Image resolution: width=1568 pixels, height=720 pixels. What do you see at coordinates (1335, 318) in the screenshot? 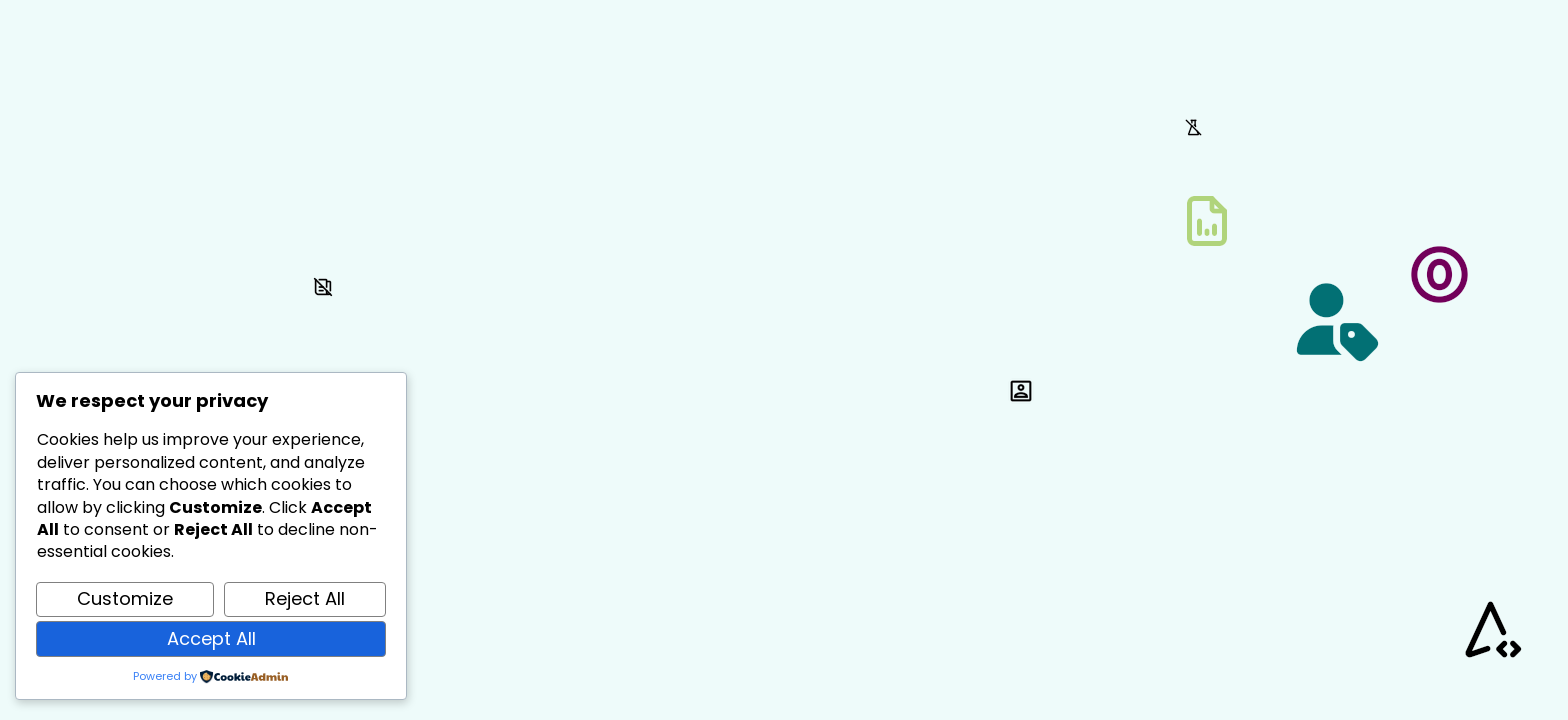
I see `tag or label a user profile` at bounding box center [1335, 318].